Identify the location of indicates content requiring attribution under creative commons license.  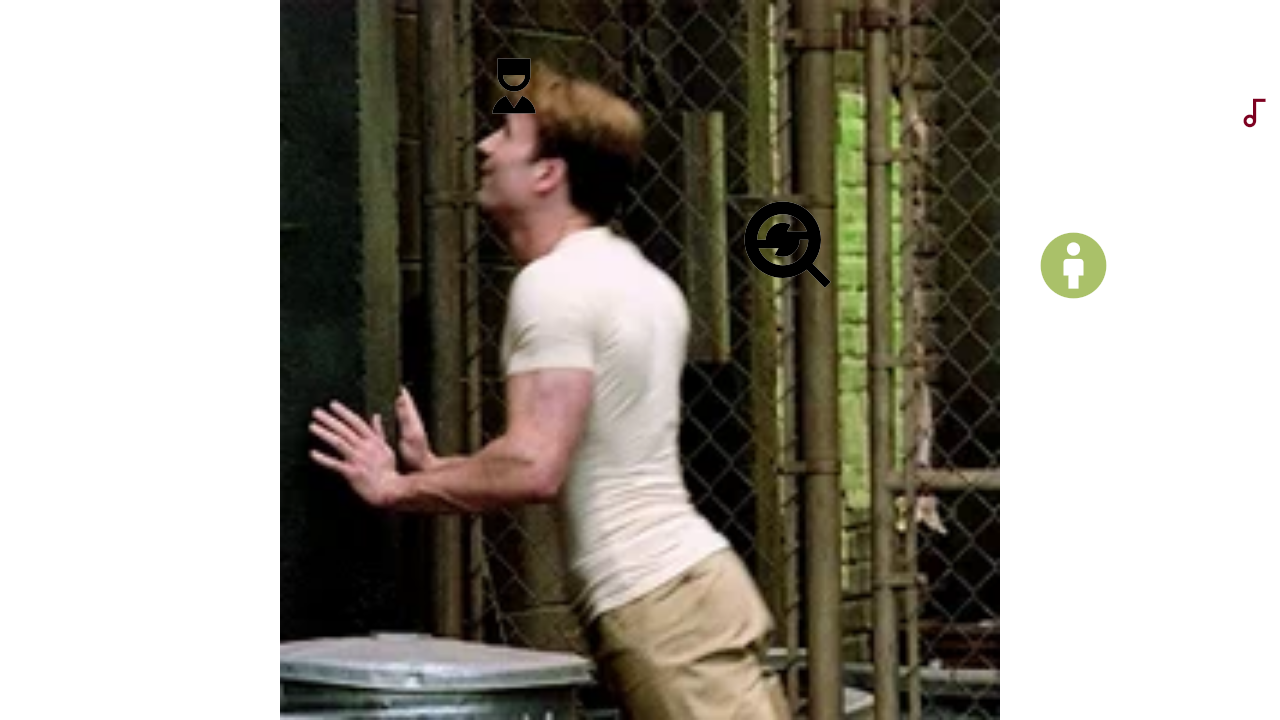
(1073, 265).